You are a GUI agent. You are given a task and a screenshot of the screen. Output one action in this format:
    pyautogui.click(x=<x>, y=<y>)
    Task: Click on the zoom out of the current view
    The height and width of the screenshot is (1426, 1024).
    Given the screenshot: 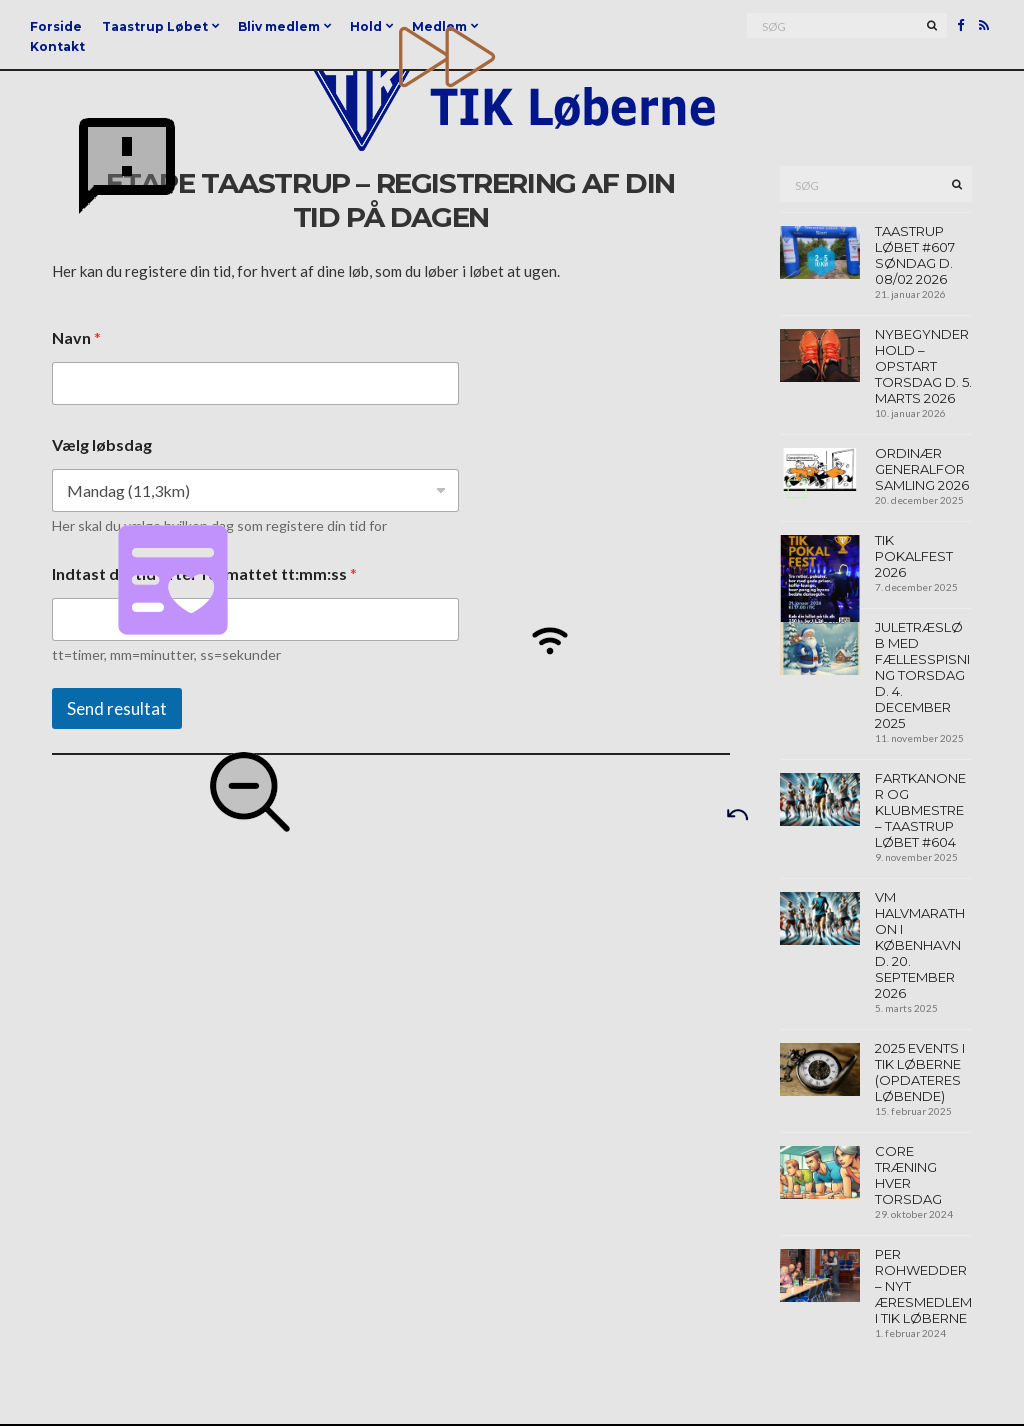 What is the action you would take?
    pyautogui.click(x=250, y=792)
    